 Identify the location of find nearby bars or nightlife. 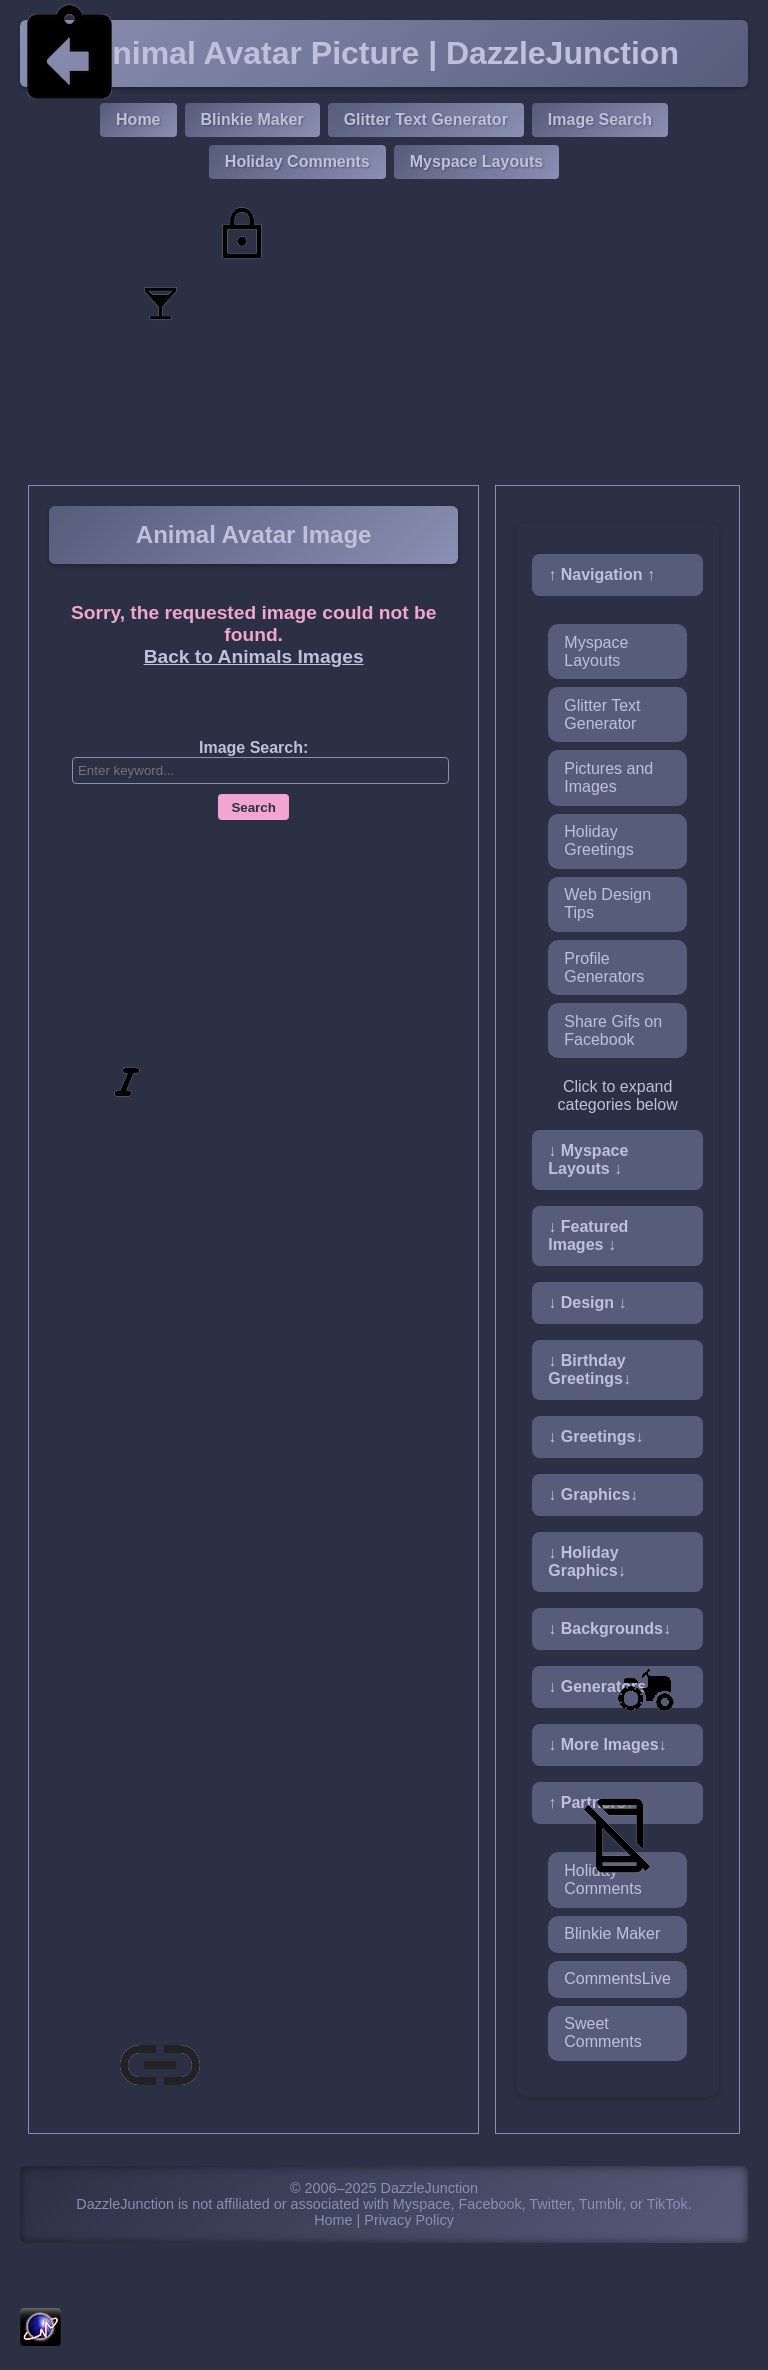
(160, 303).